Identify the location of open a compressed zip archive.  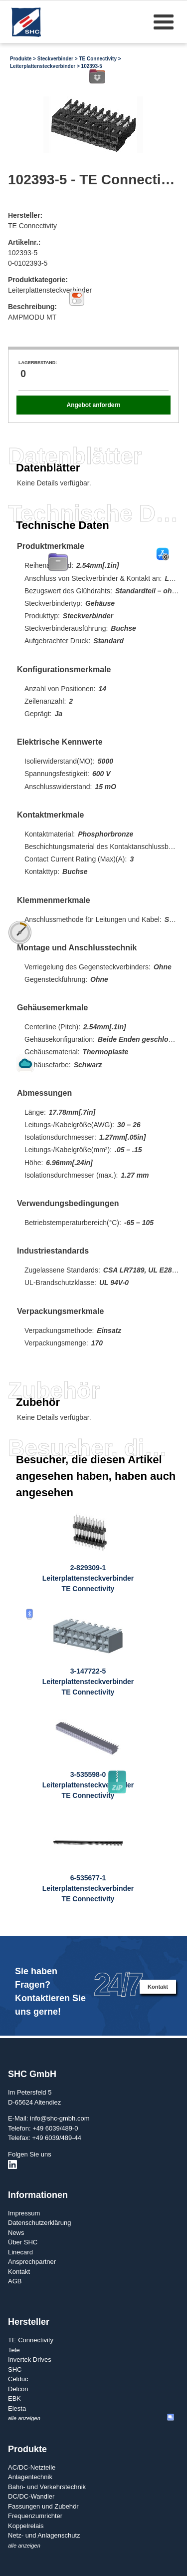
(117, 1782).